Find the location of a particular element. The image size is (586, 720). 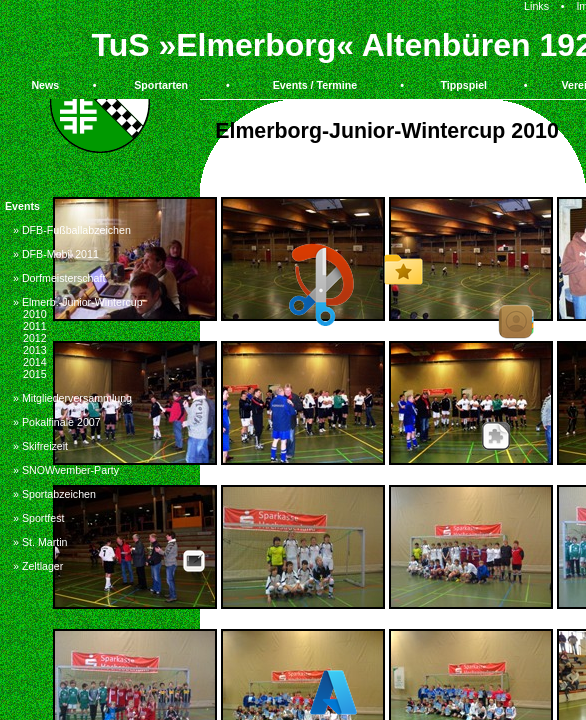

open your favorites folder is located at coordinates (403, 270).